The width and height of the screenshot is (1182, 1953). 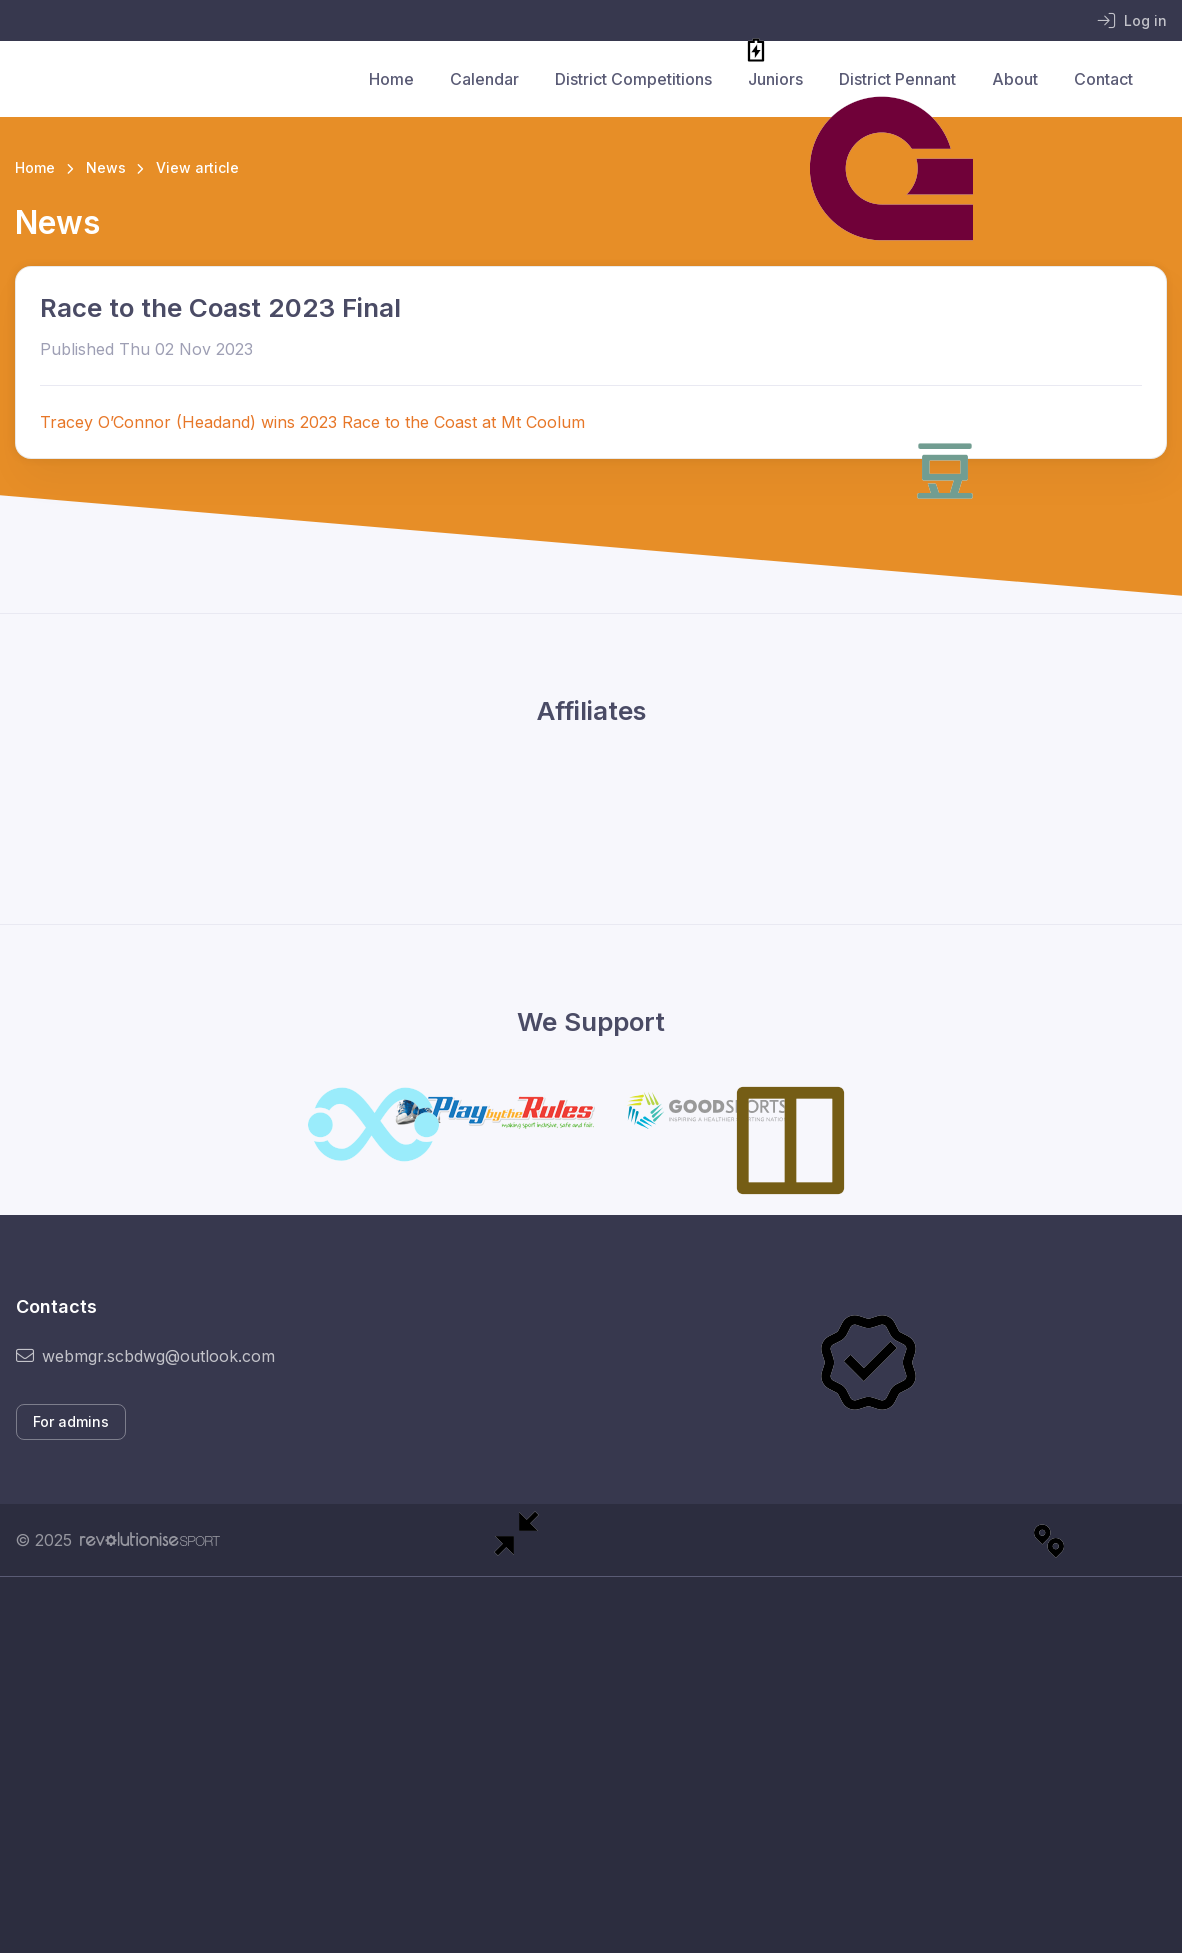 What do you see at coordinates (891, 168) in the screenshot?
I see `link to Appwrite backend services` at bounding box center [891, 168].